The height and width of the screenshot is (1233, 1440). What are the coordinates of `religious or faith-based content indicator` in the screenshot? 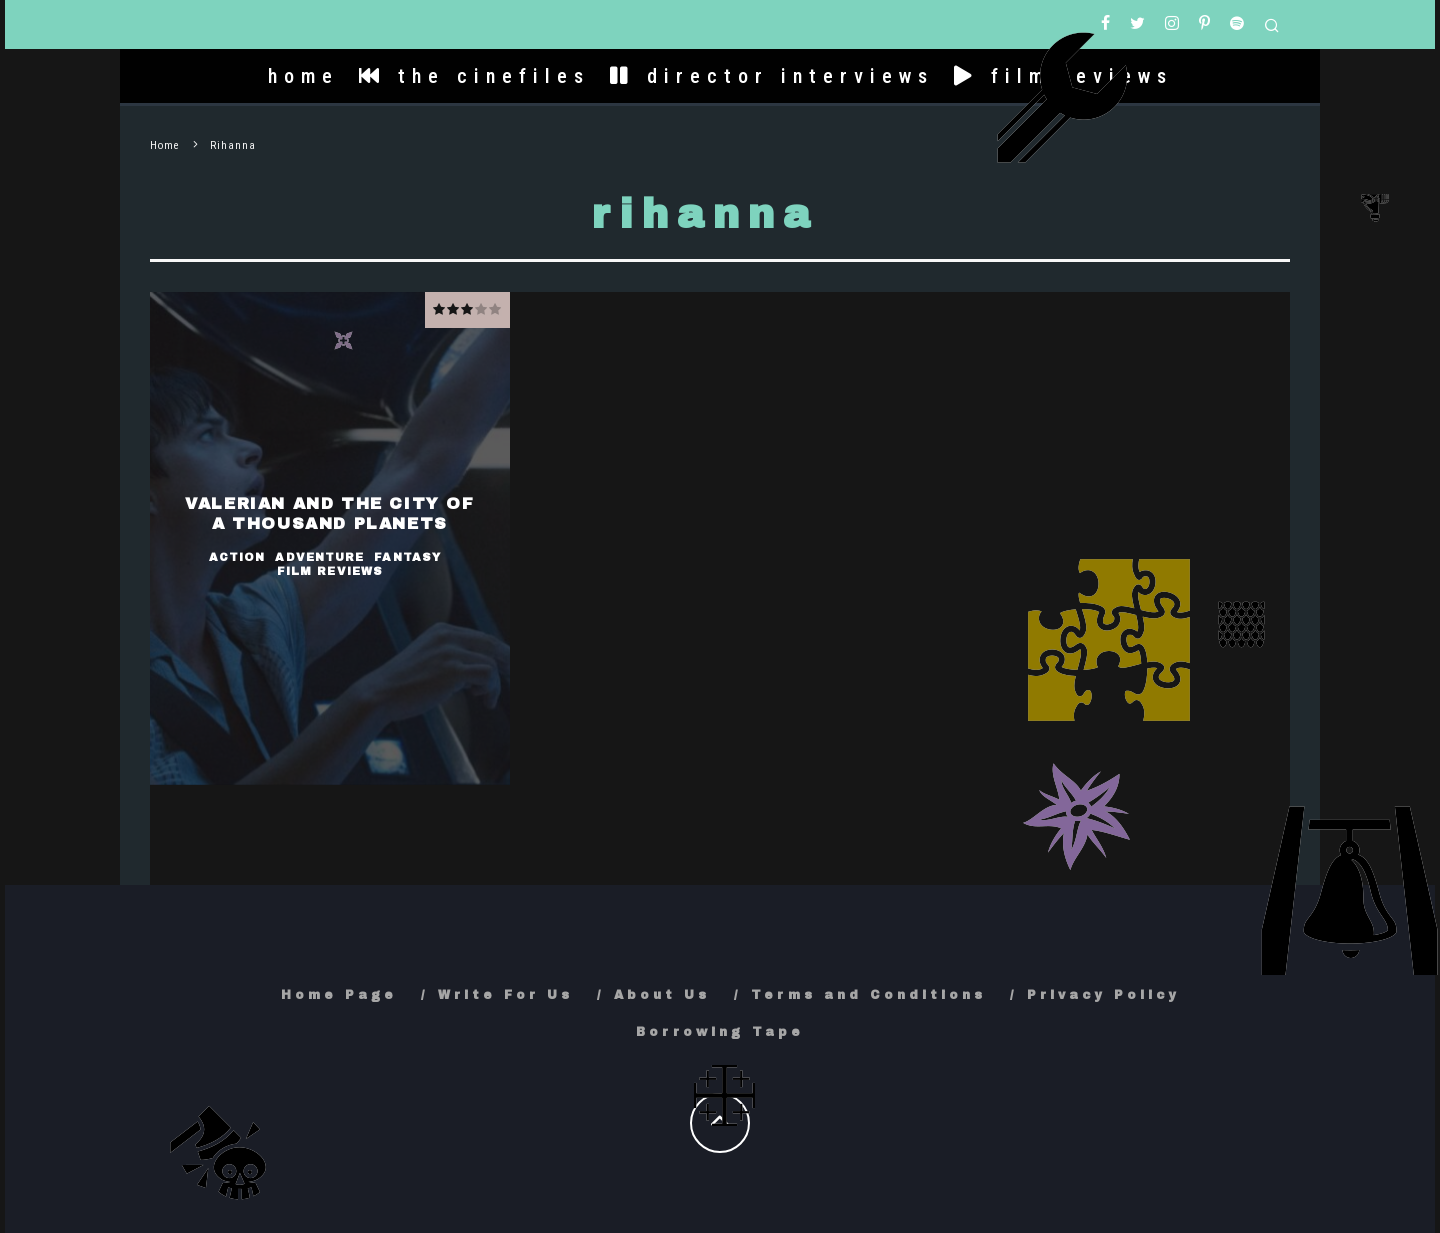 It's located at (724, 1095).